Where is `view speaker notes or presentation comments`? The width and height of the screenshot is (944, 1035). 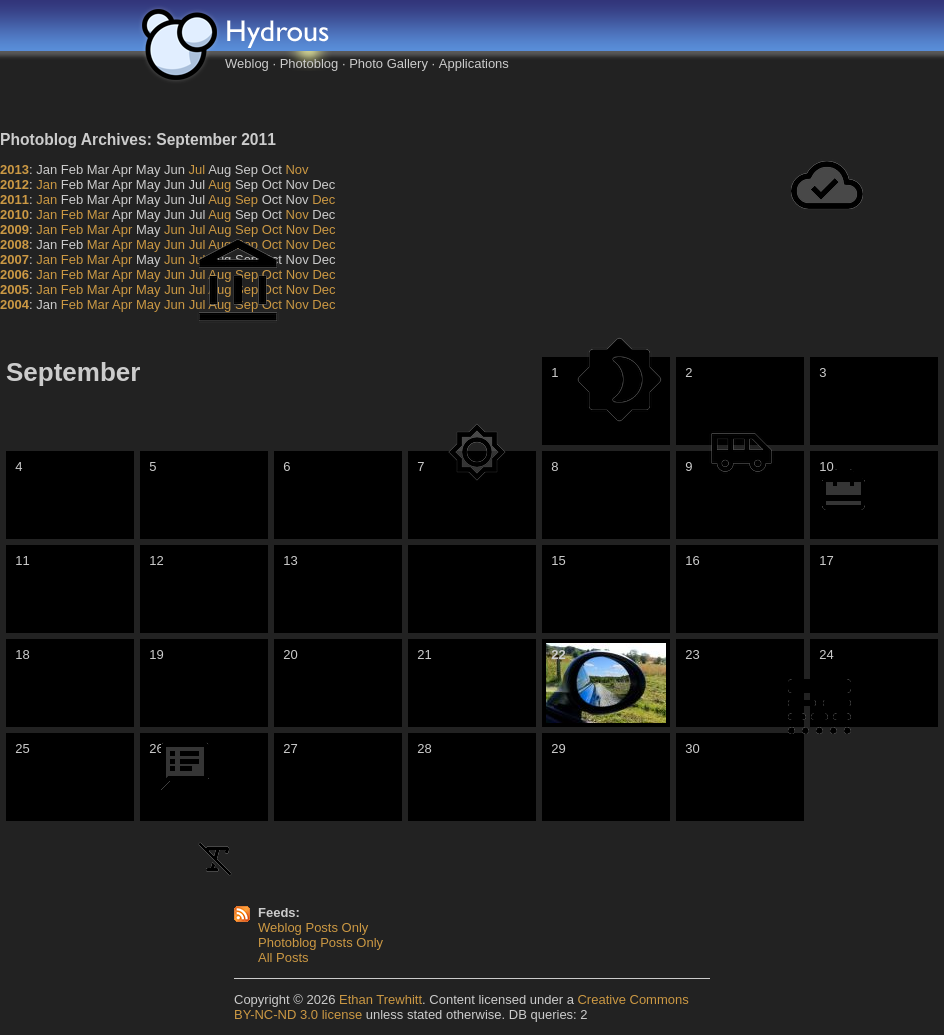
view speaker notes or presentation comments is located at coordinates (185, 766).